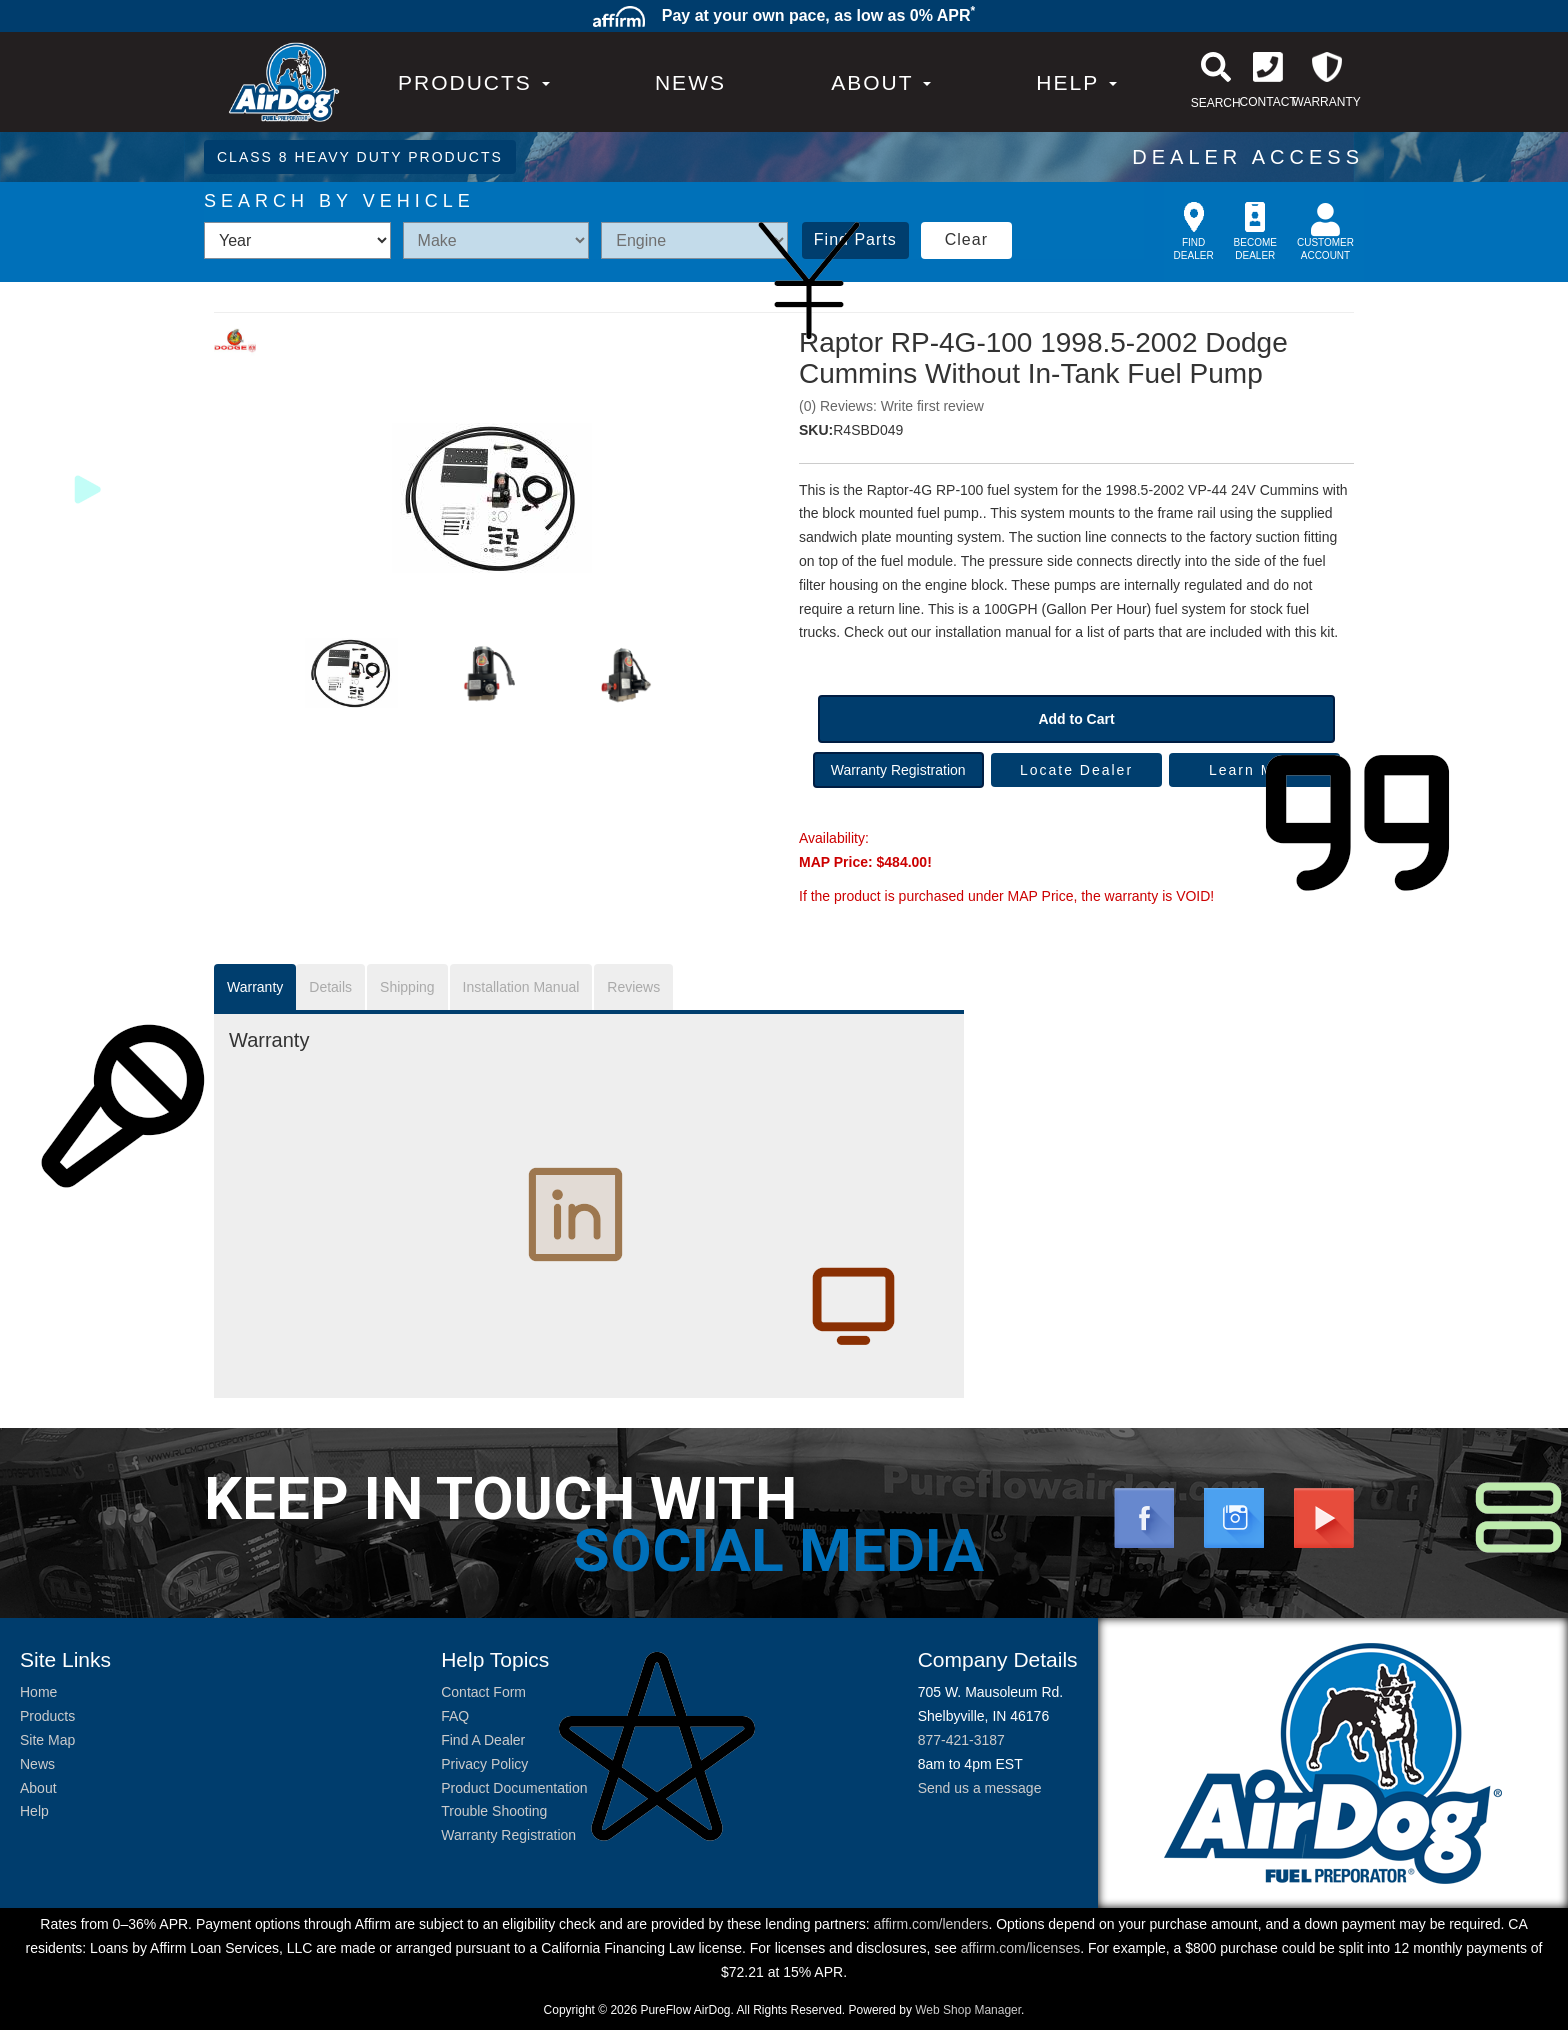  What do you see at coordinates (809, 278) in the screenshot?
I see `view prices in japanese yen` at bounding box center [809, 278].